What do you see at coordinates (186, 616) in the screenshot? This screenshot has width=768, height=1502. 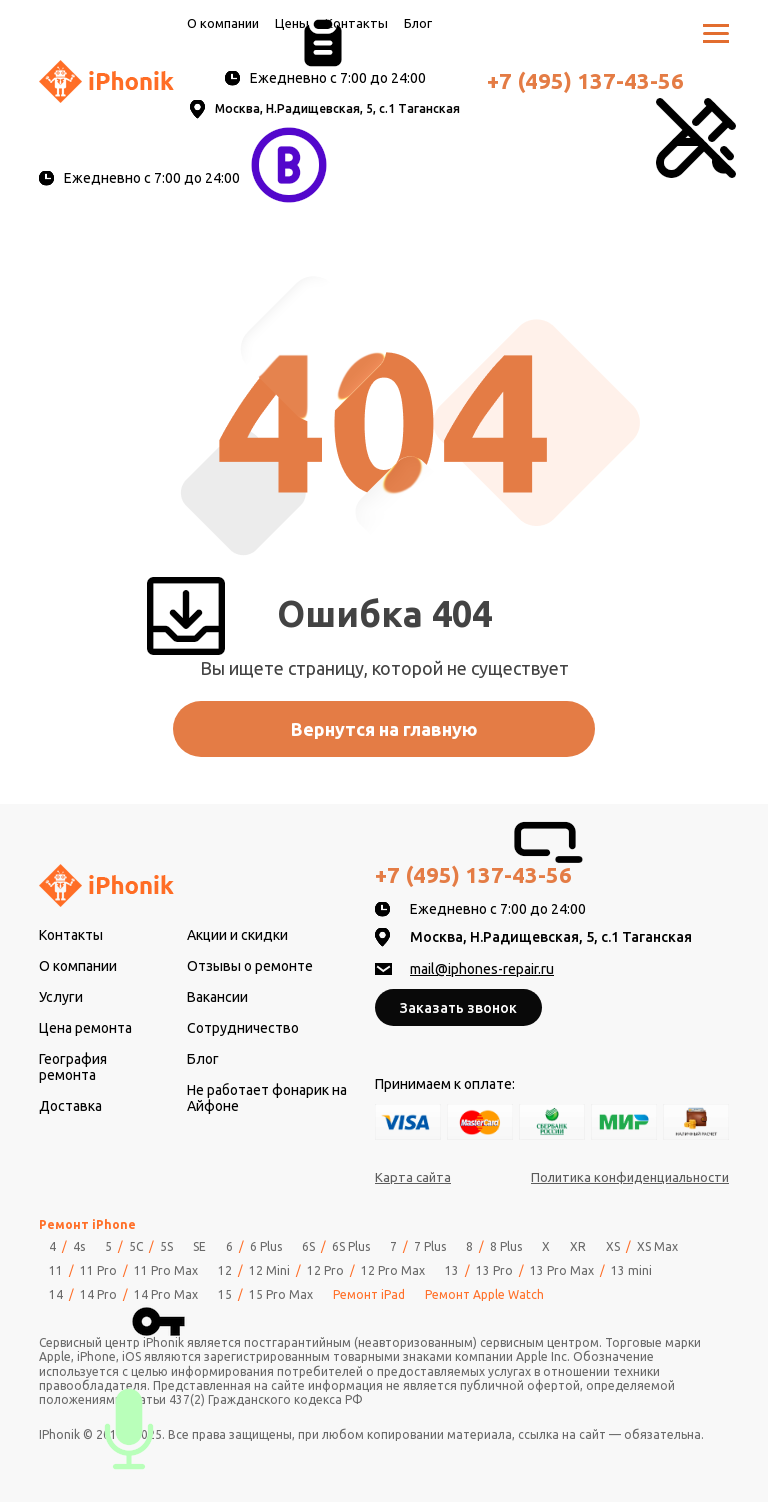 I see `download file to inbox or tray` at bounding box center [186, 616].